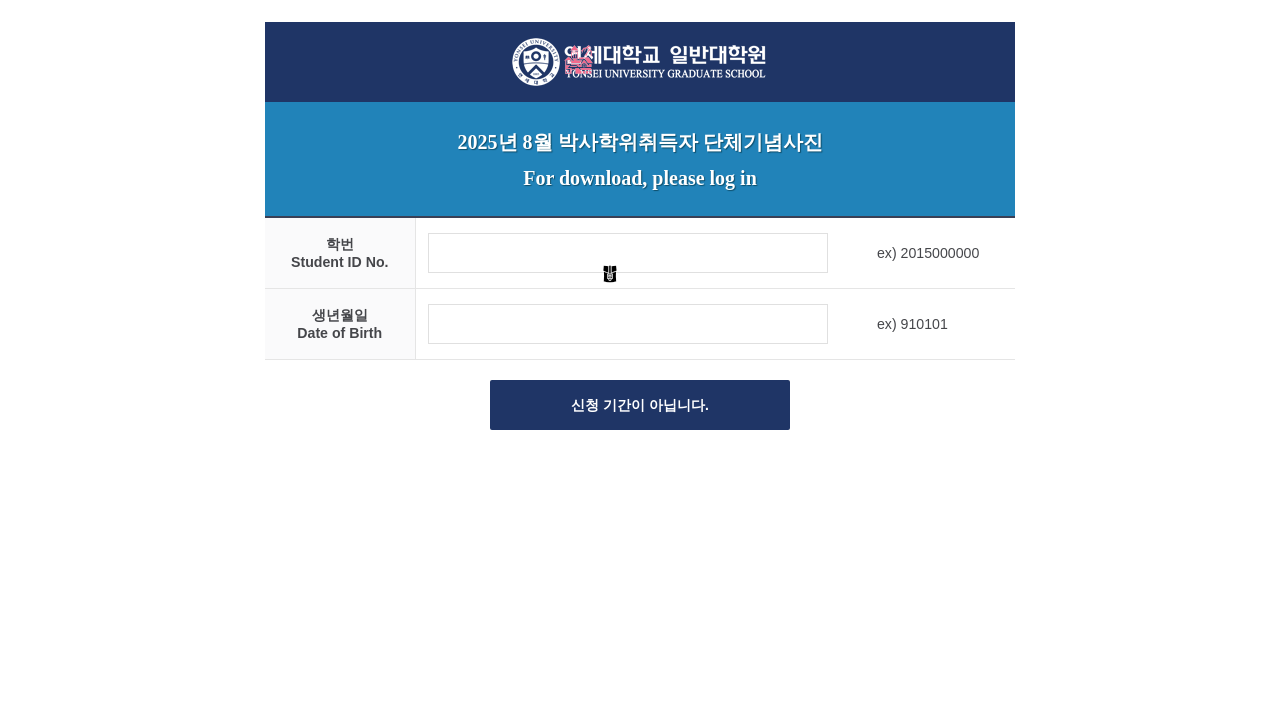 This screenshot has height=720, width=1280. I want to click on access haunted house level or spooky game area, so click(578, 59).